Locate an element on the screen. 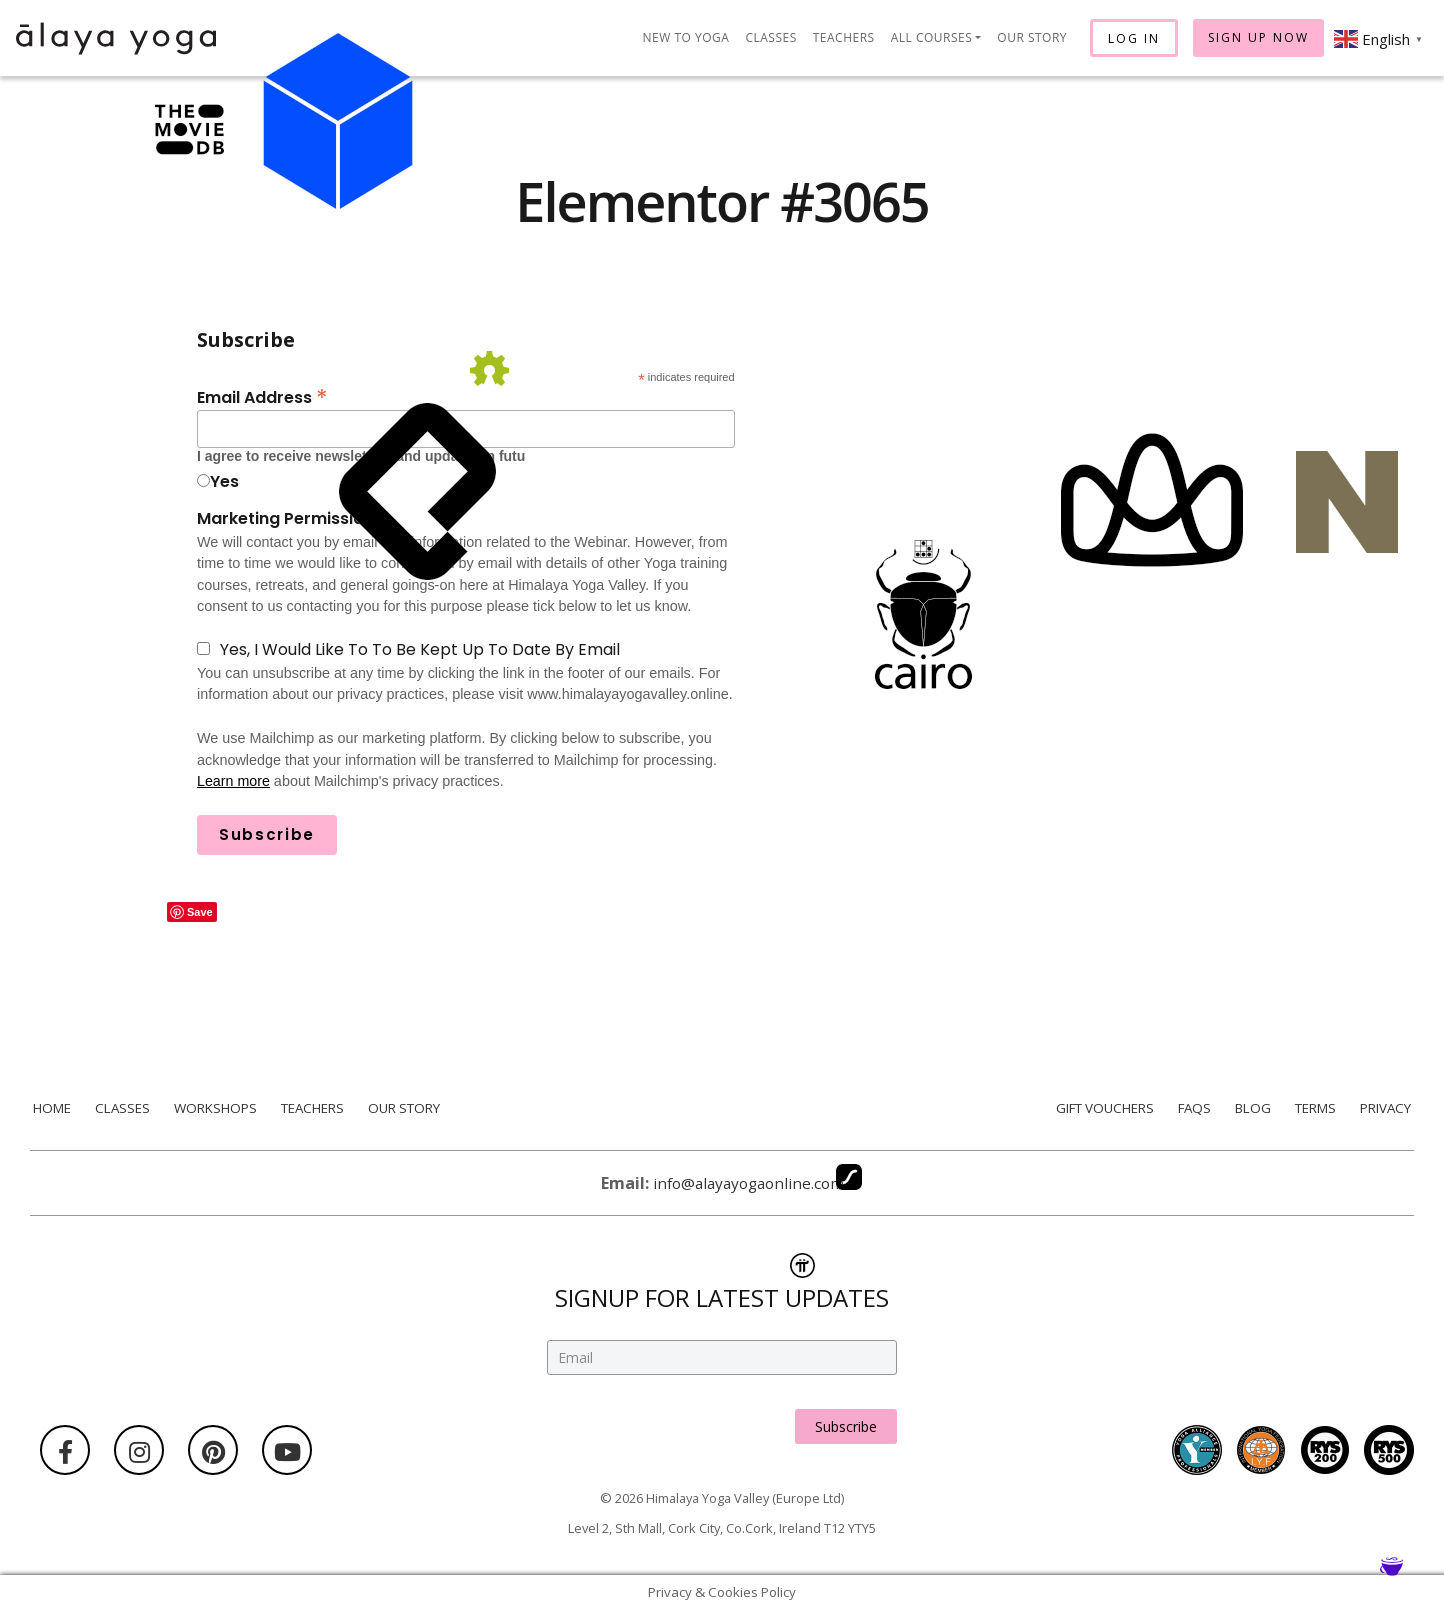 Image resolution: width=1444 pixels, height=1609 pixels. pi network cryptocurrency logo is located at coordinates (802, 1265).